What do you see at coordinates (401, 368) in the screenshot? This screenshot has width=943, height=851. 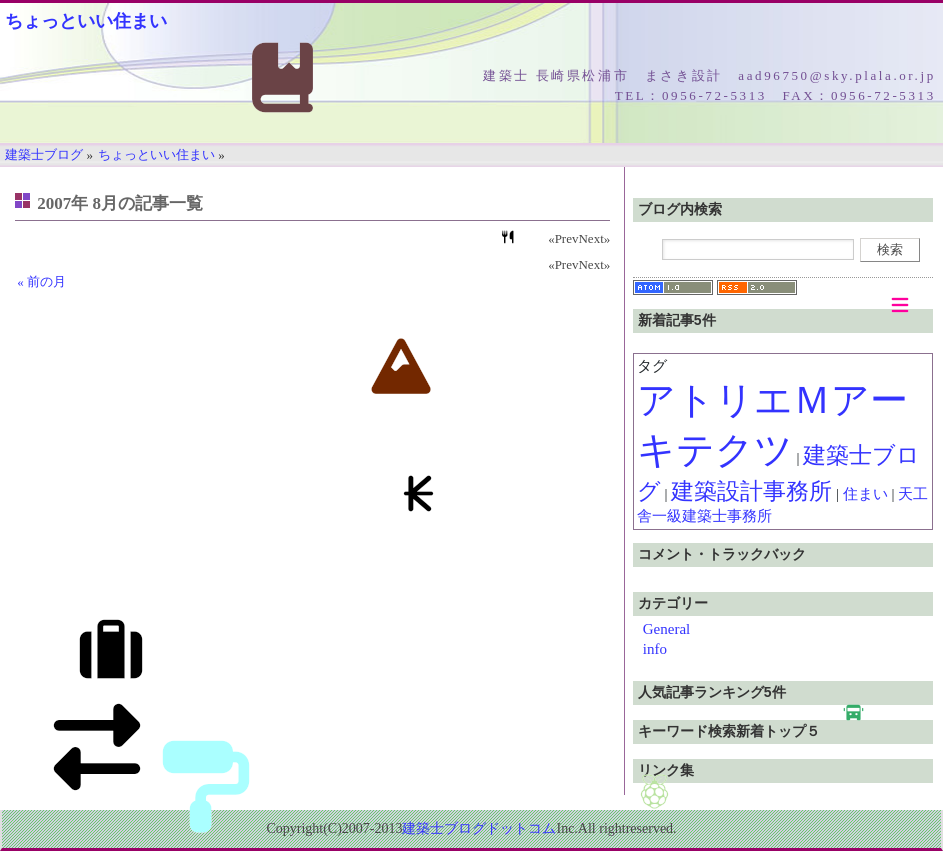 I see `view outdoor or nature-related content` at bounding box center [401, 368].